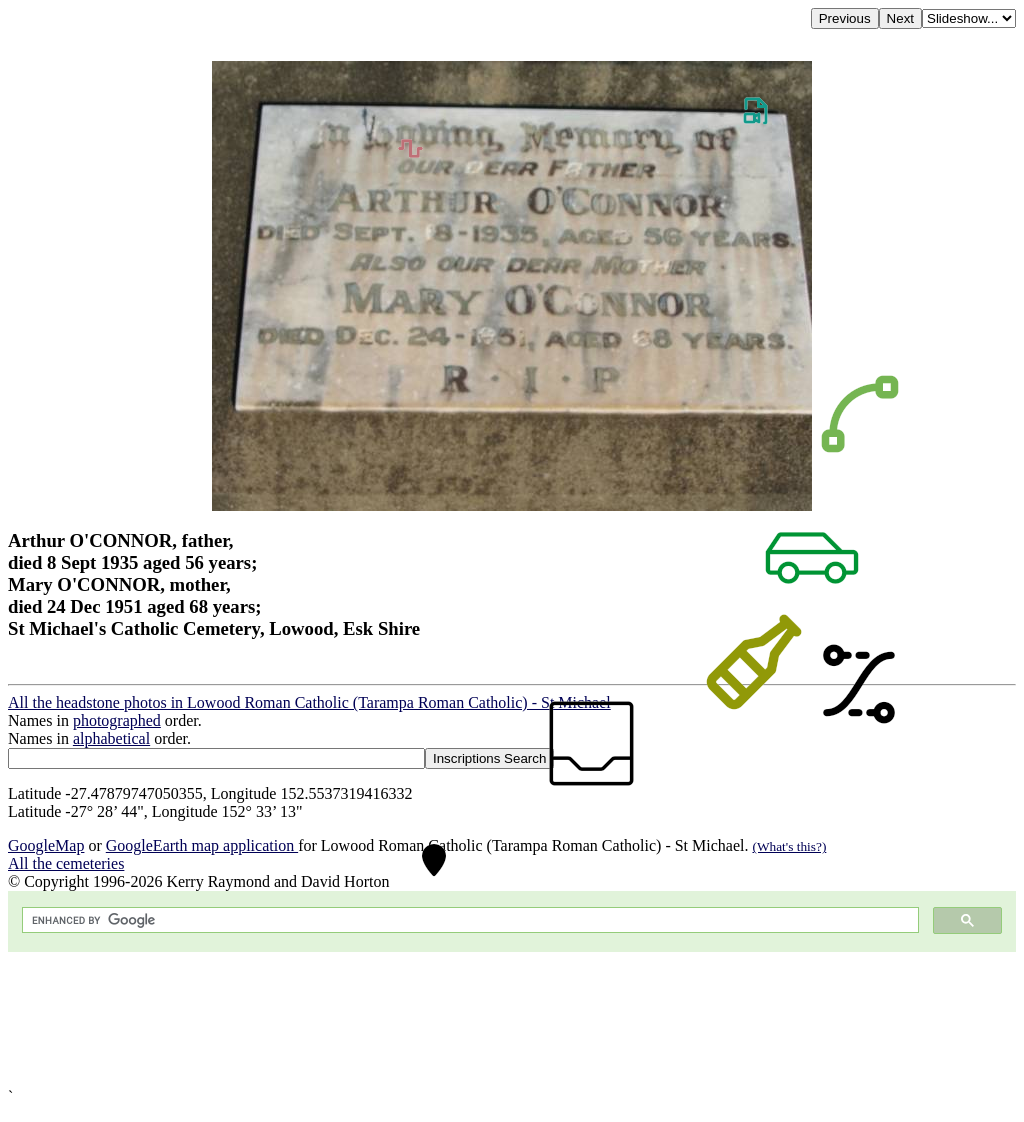 The image size is (1024, 1122). Describe the element at coordinates (756, 111) in the screenshot. I see `open a video file` at that location.